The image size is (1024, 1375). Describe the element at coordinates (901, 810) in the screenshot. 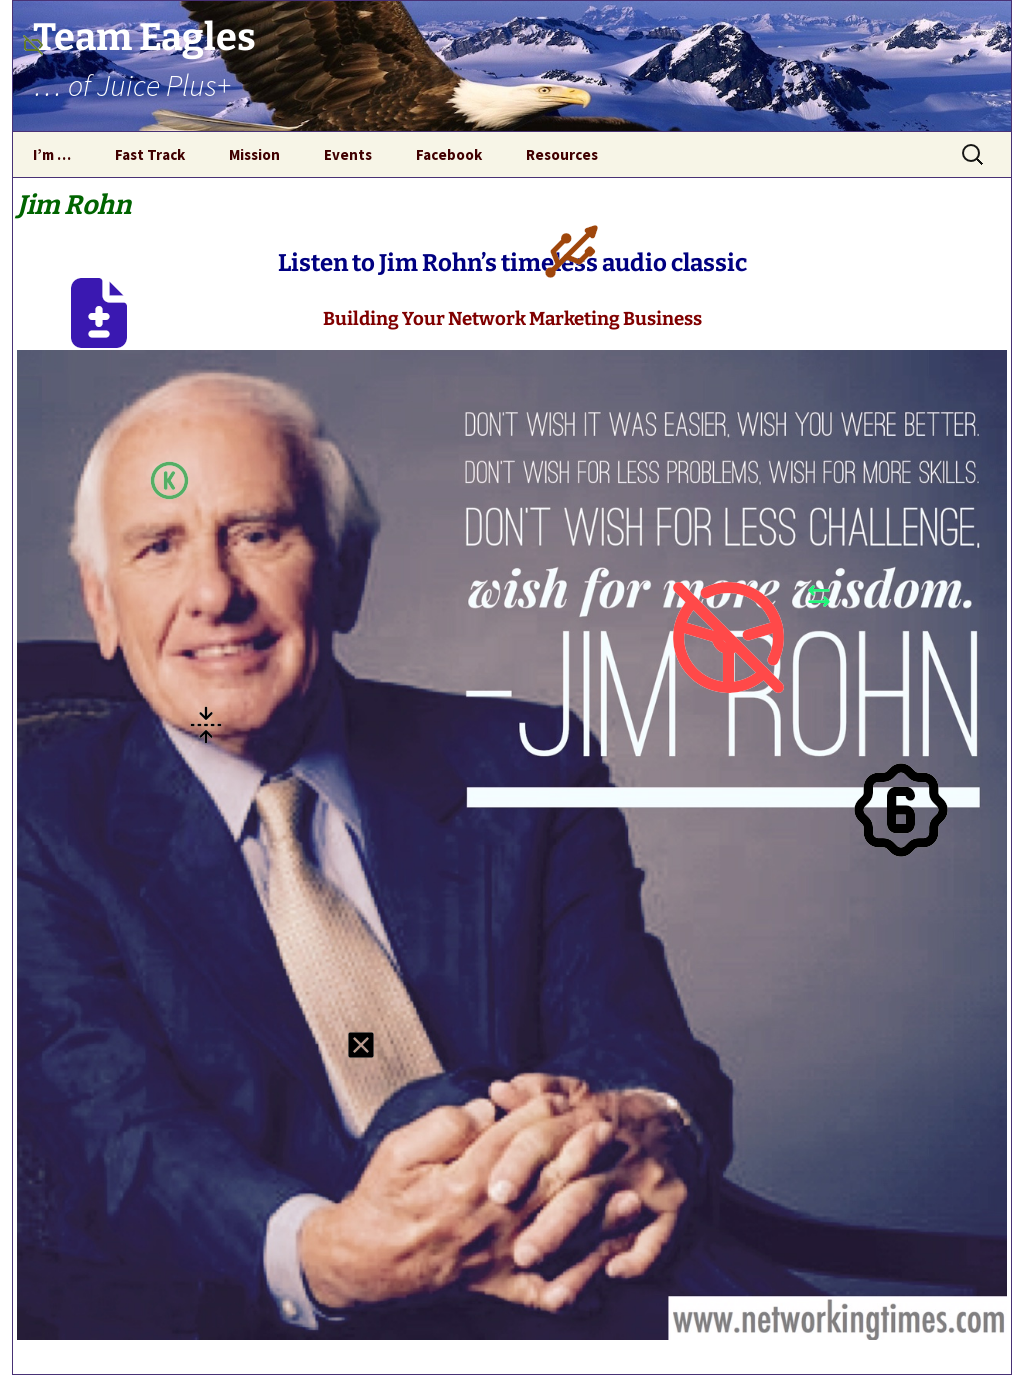

I see `indicates rank or position number 6` at that location.